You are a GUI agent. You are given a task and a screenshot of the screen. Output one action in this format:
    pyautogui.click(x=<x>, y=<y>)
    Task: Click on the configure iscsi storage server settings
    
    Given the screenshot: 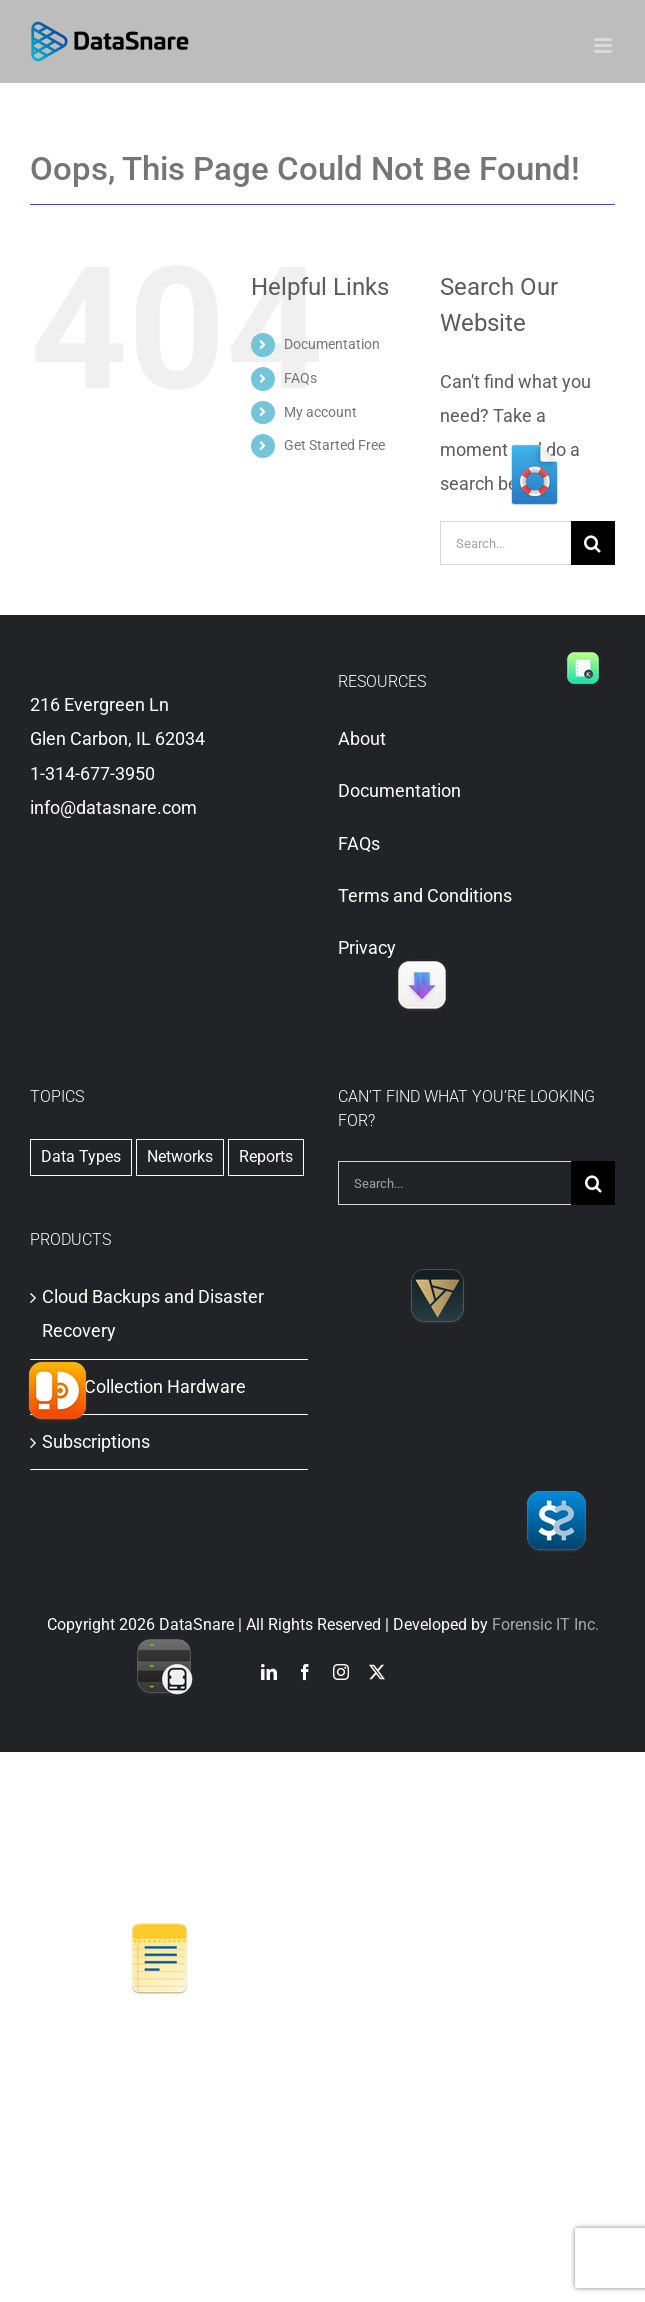 What is the action you would take?
    pyautogui.click(x=164, y=1666)
    